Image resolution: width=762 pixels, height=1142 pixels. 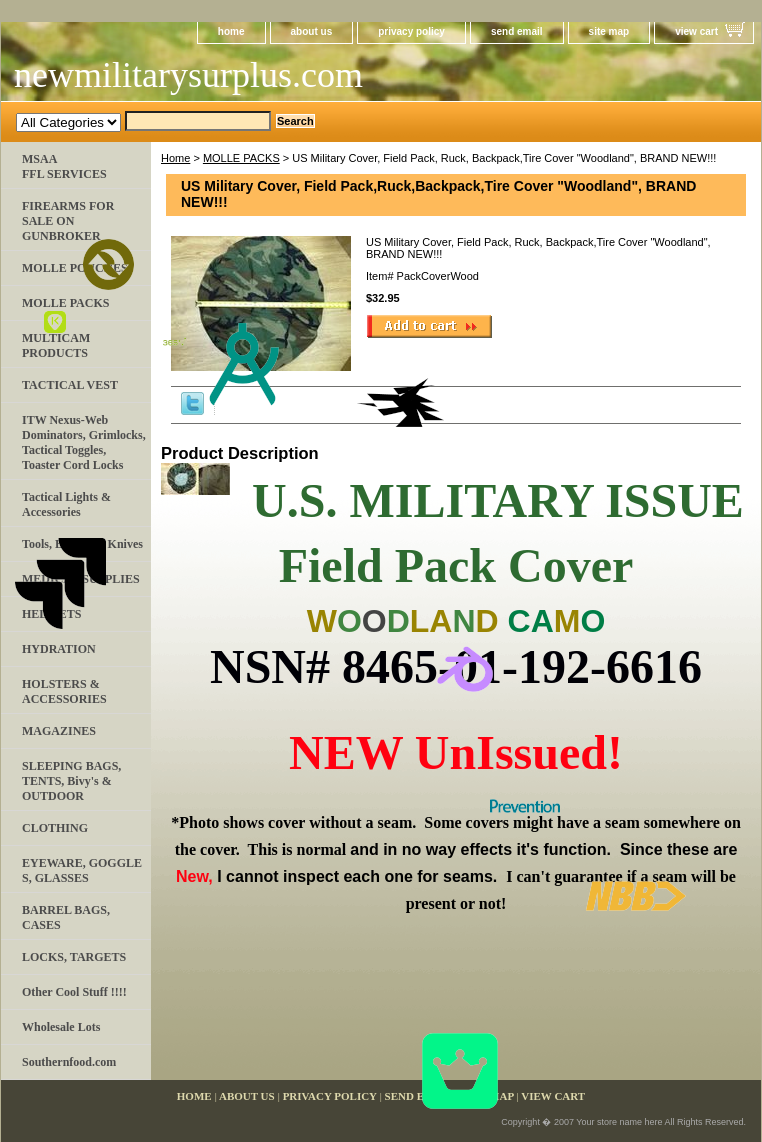 I want to click on prevention magazine brand logo, so click(x=525, y=806).